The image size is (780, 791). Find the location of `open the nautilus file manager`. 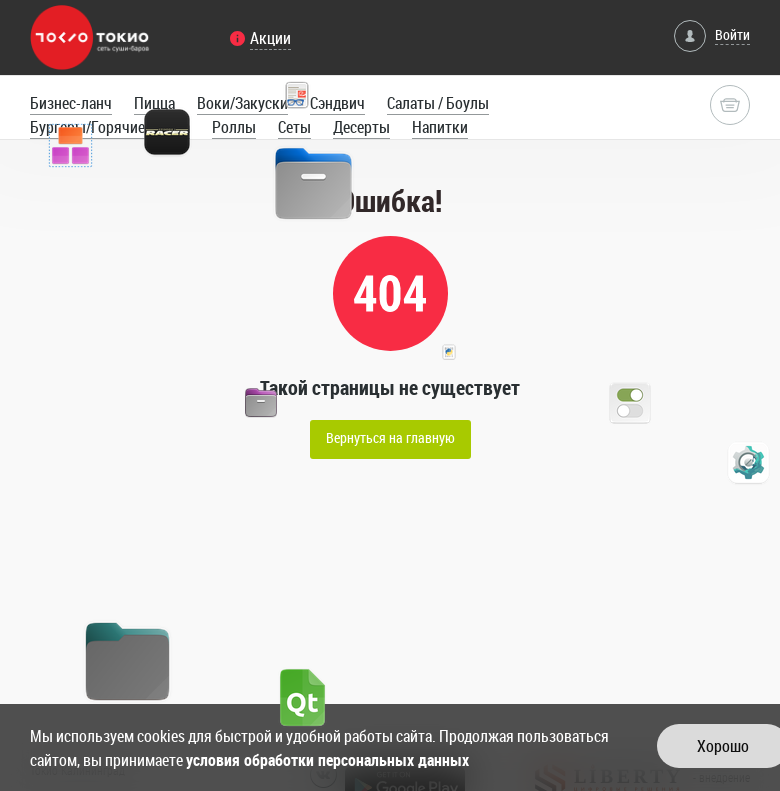

open the nautilus file manager is located at coordinates (313, 183).